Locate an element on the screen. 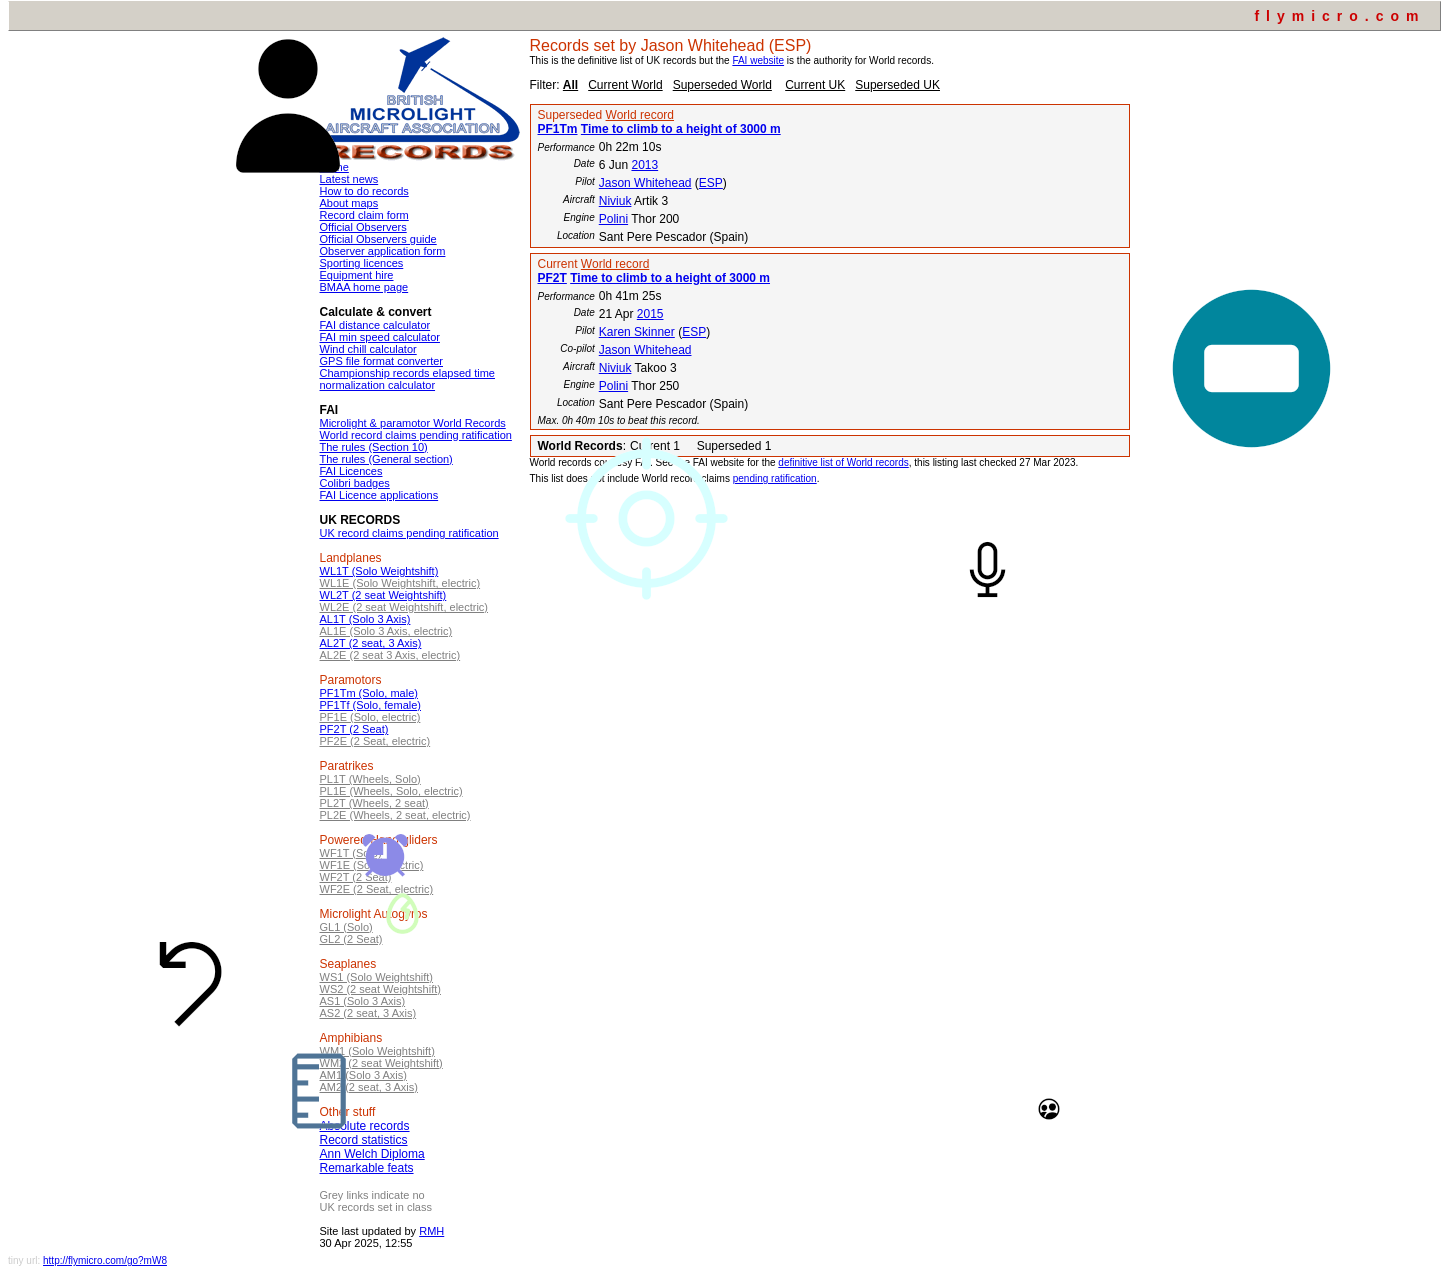  view or edit measurement units is located at coordinates (319, 1091).